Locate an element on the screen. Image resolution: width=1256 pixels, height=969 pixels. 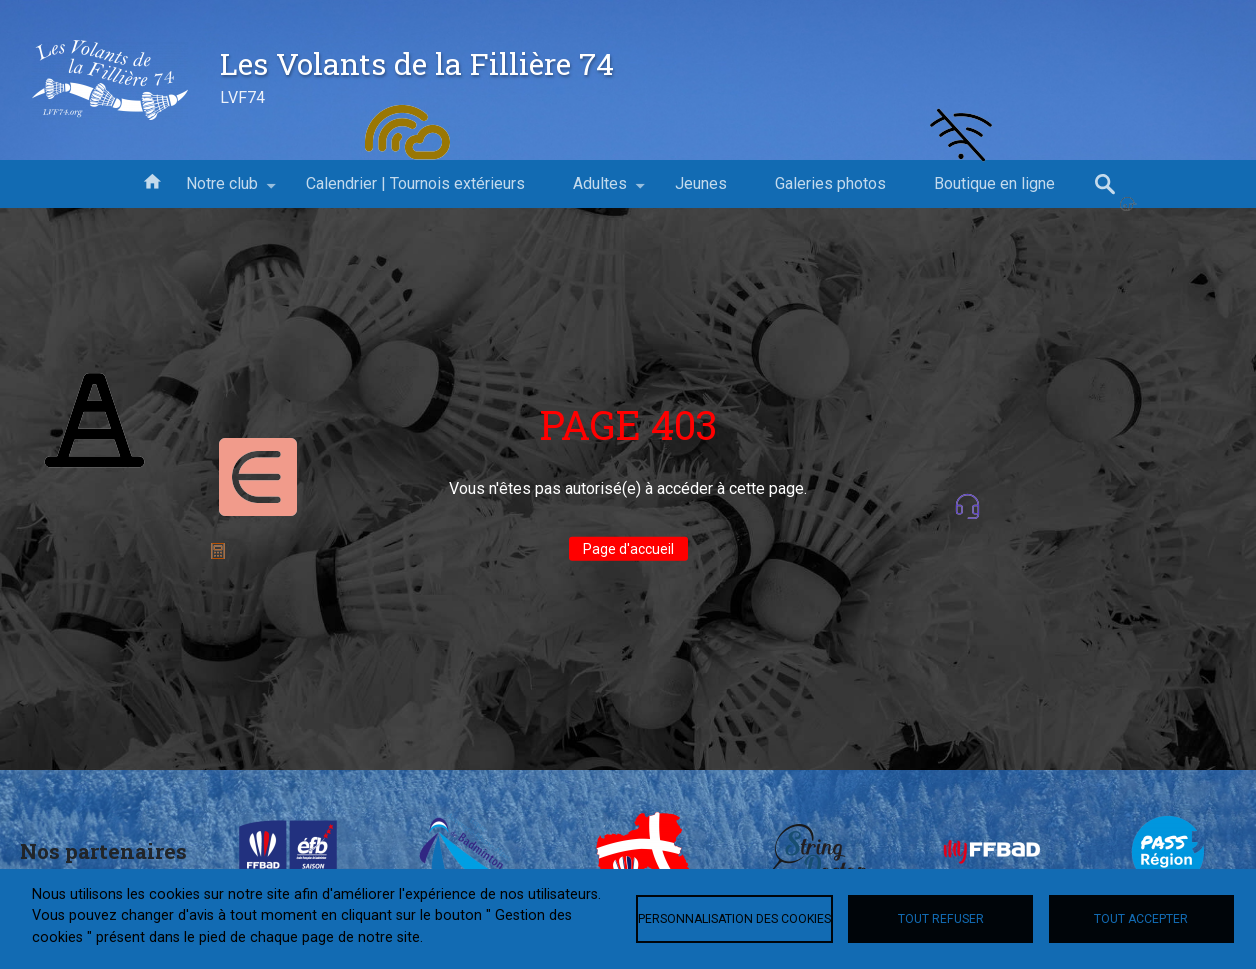
open calculator app is located at coordinates (218, 551).